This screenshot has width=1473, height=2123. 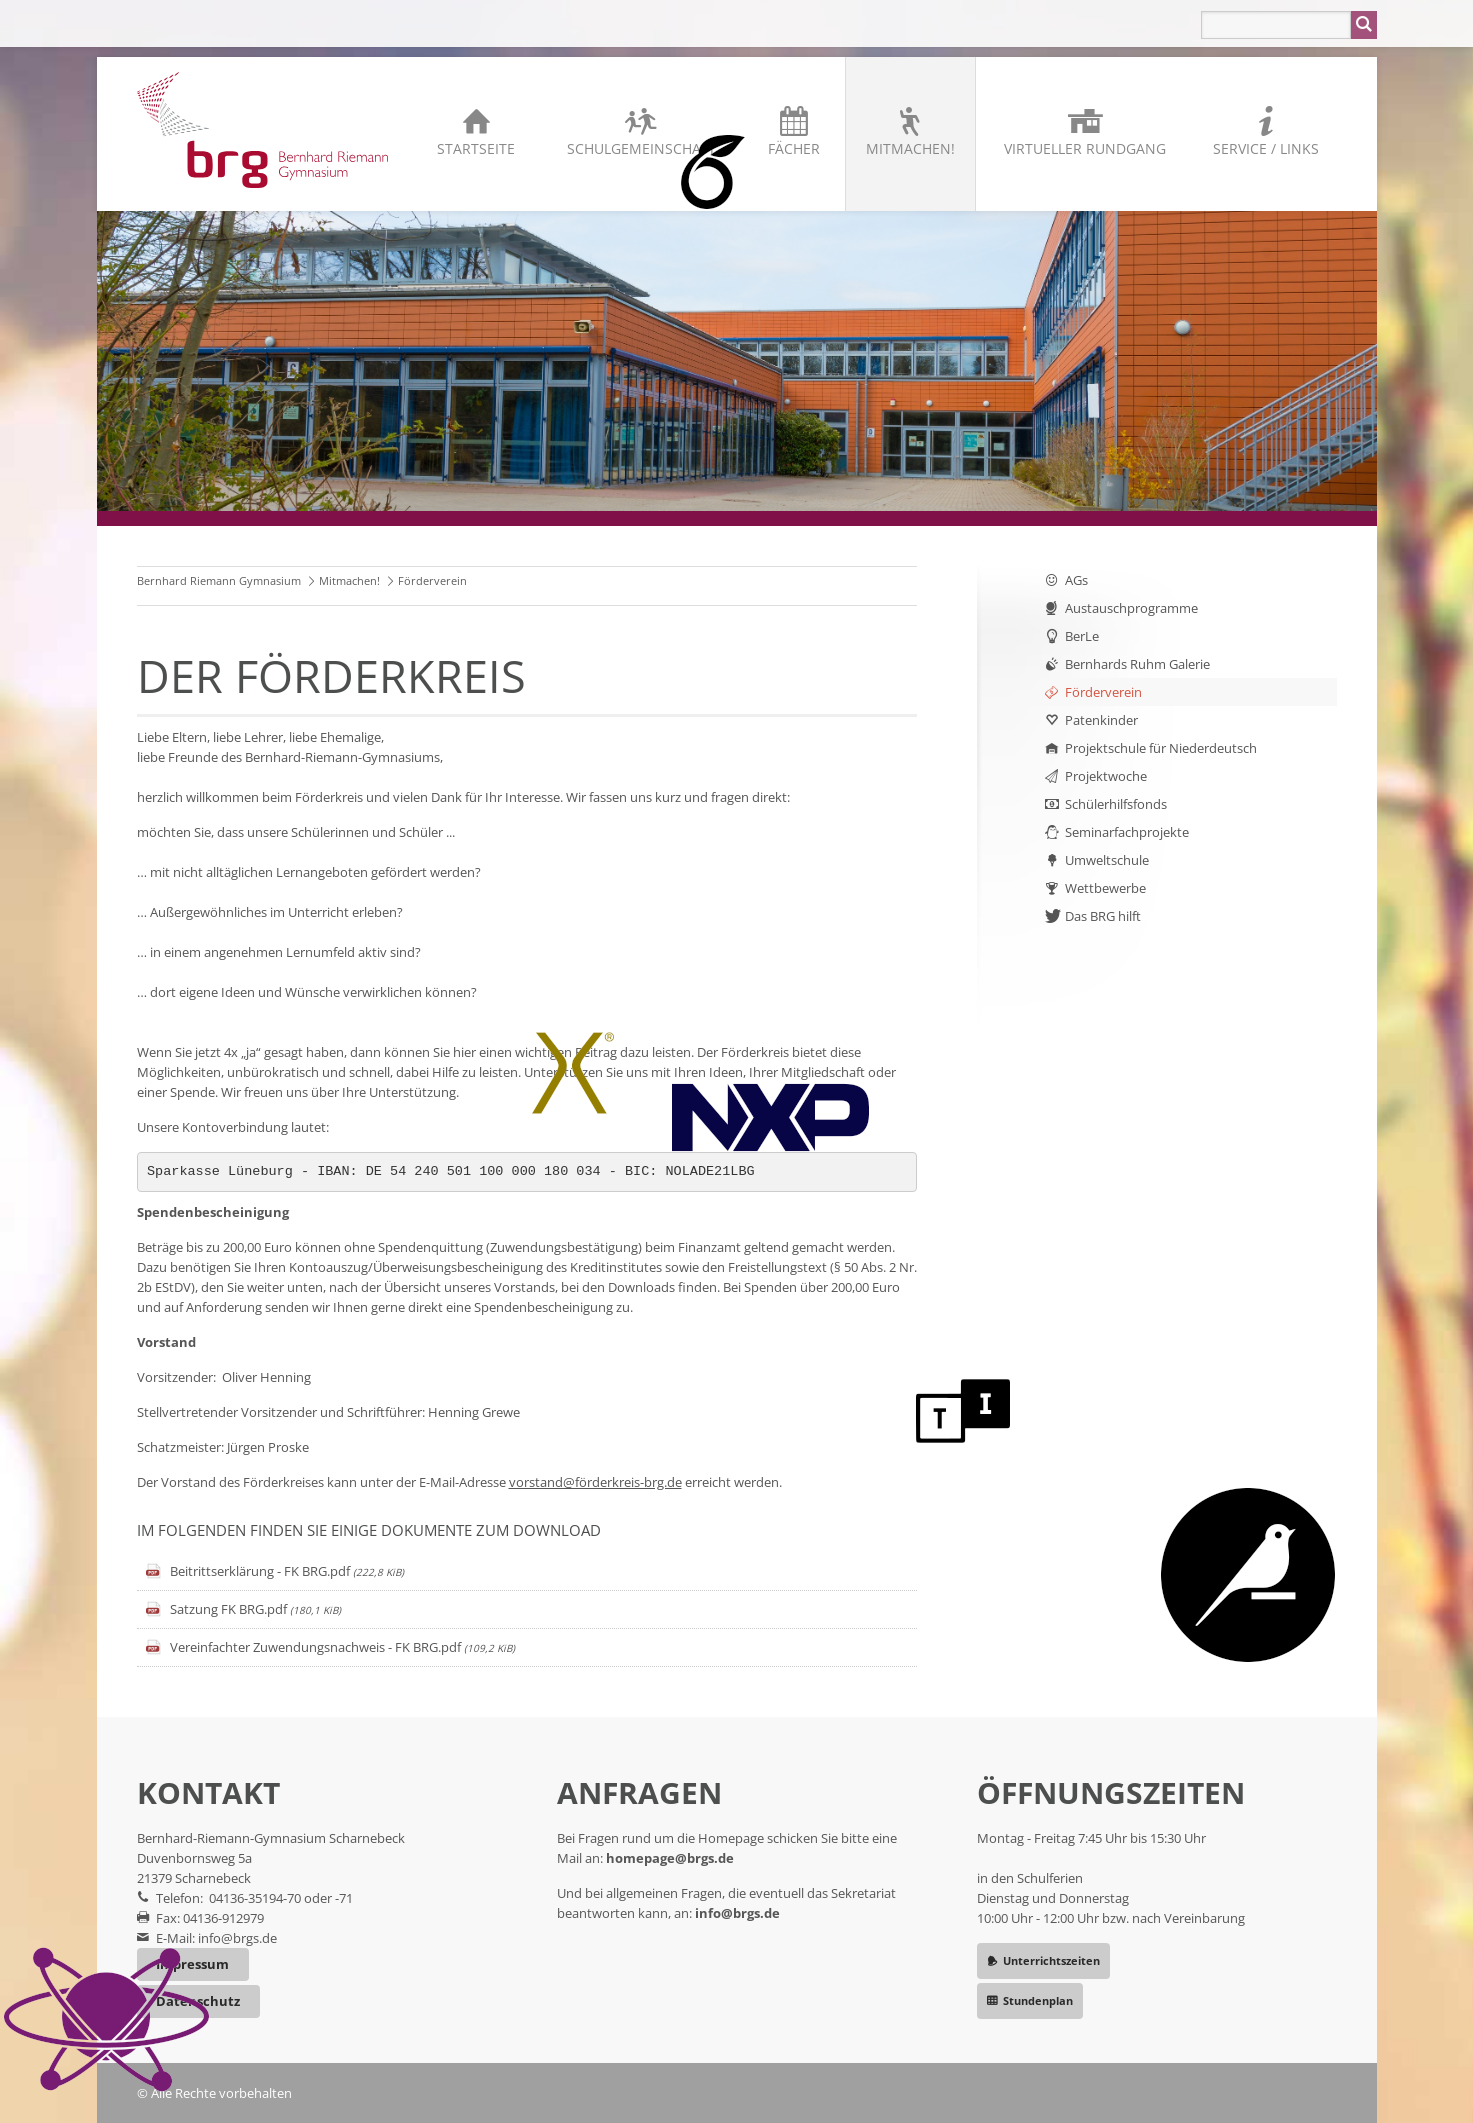 I want to click on open Dataiku application, so click(x=1248, y=1575).